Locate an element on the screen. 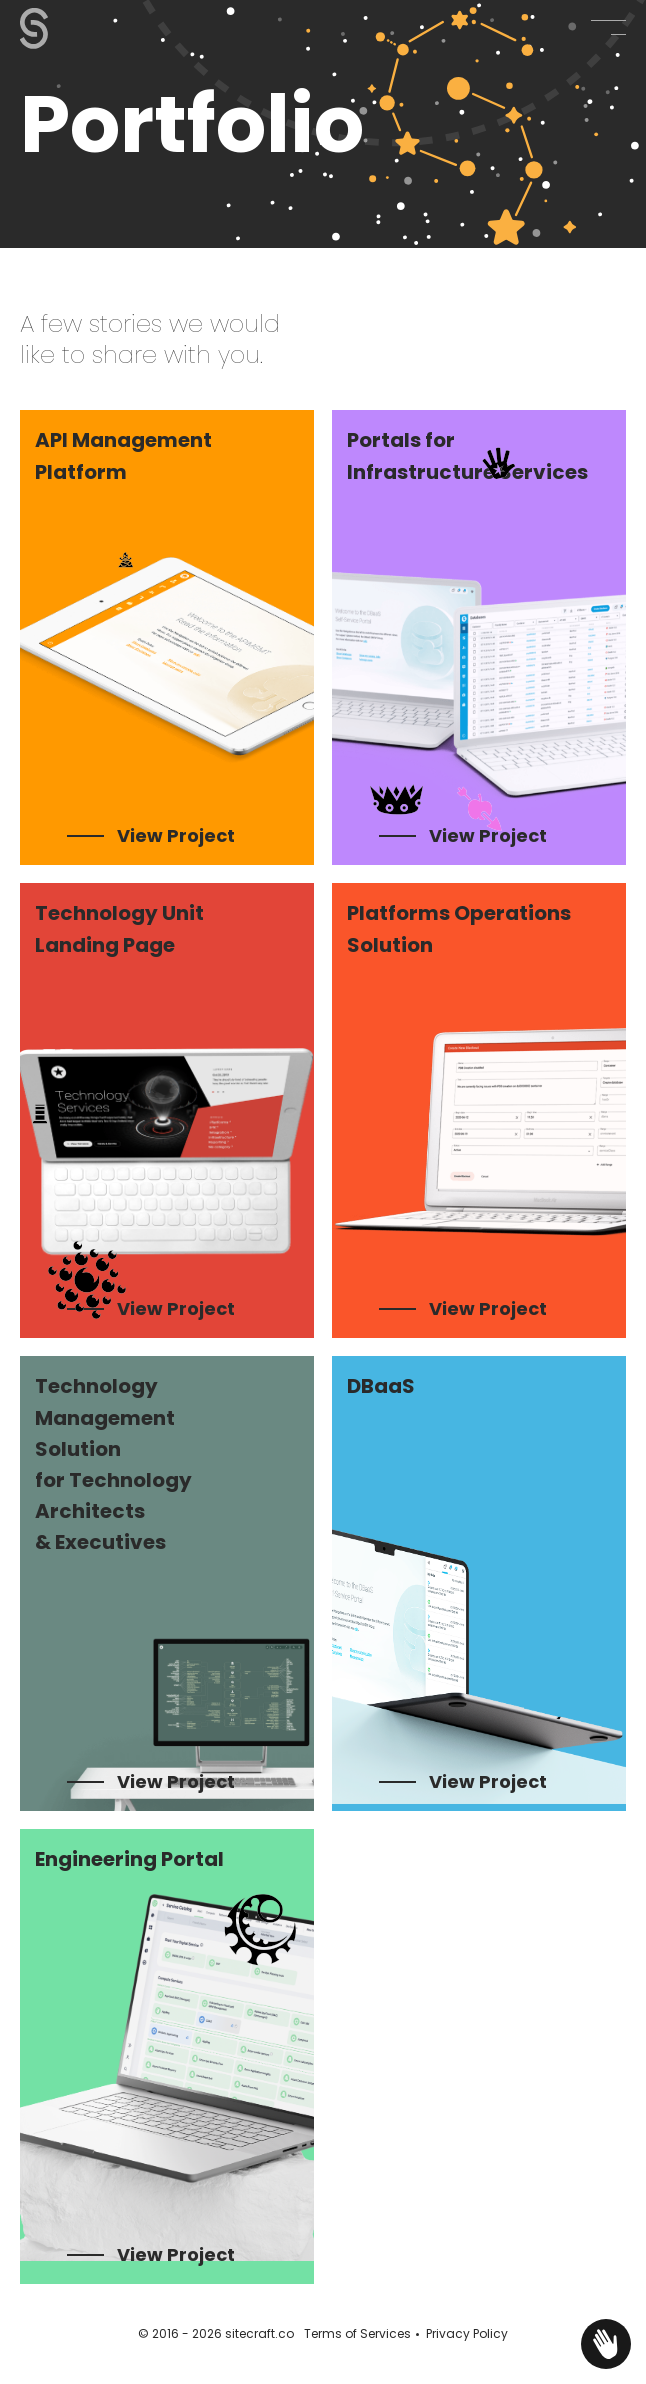 Image resolution: width=646 pixels, height=2384 pixels. activate magic or special ability is located at coordinates (499, 464).